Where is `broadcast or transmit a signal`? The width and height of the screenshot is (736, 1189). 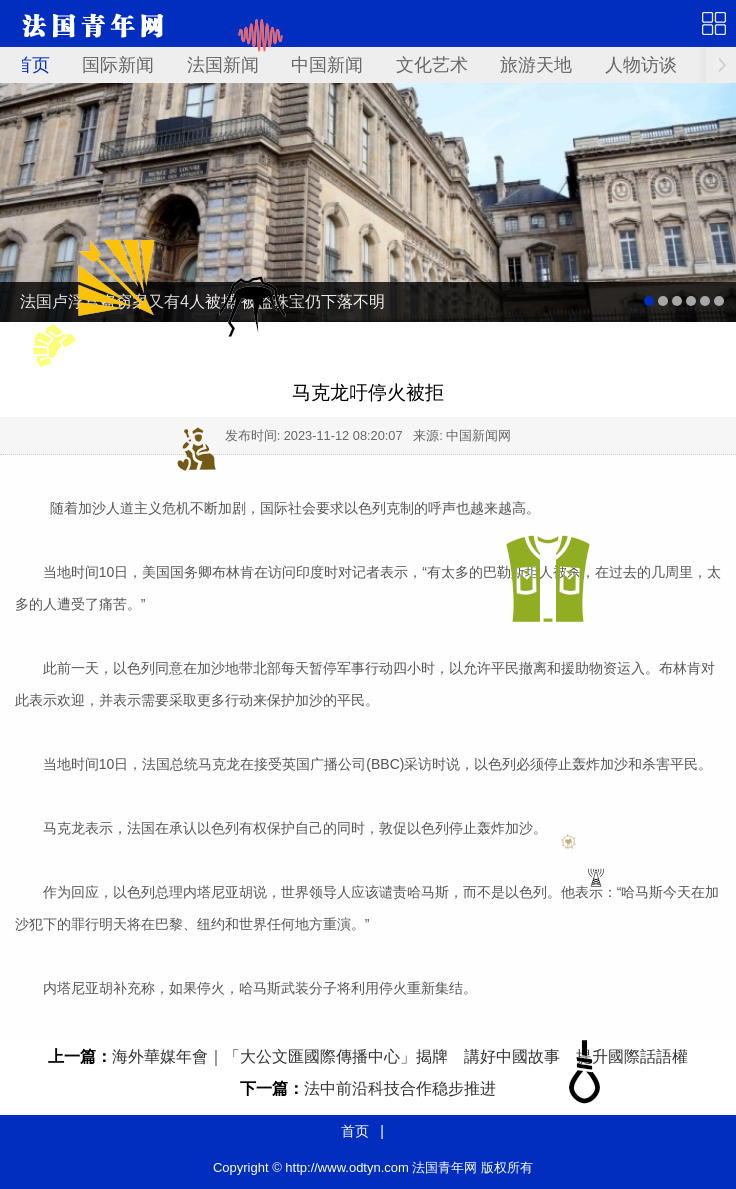 broadcast or transmit a signal is located at coordinates (596, 878).